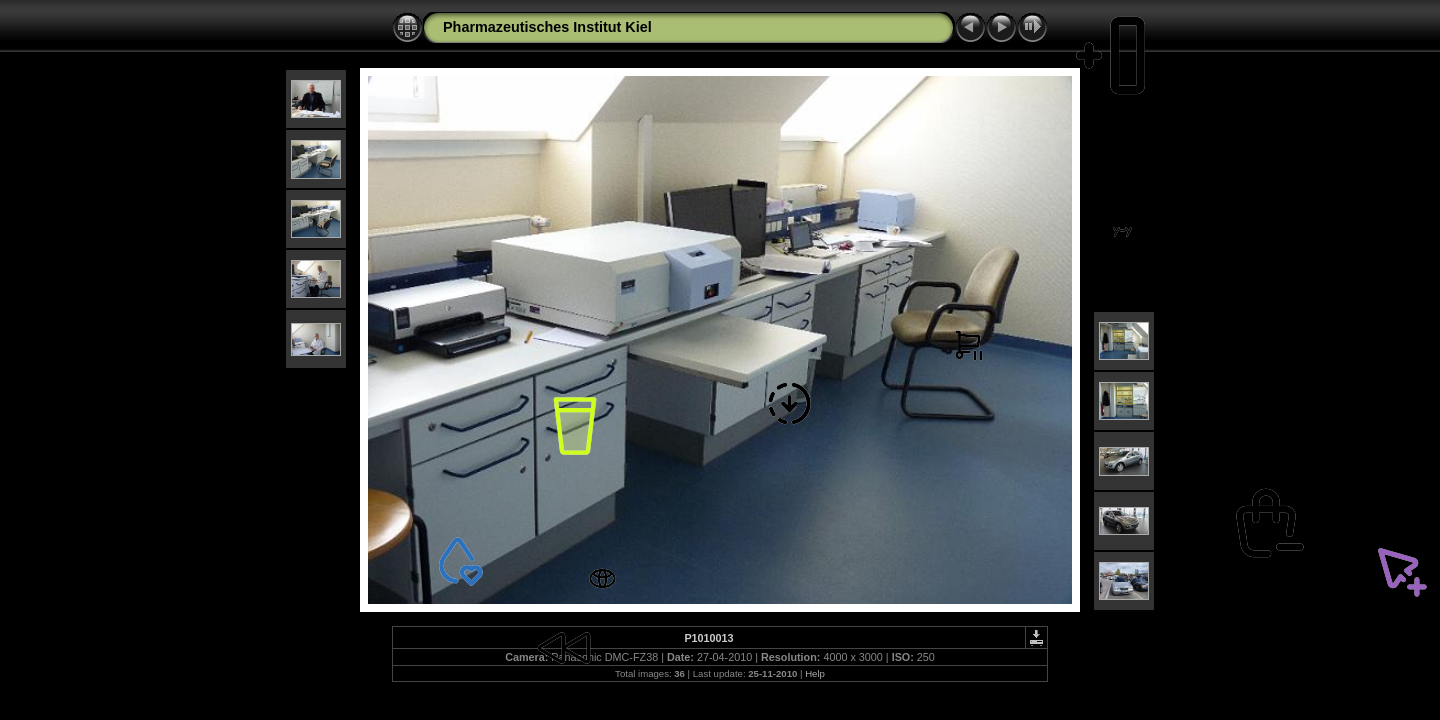 The height and width of the screenshot is (720, 1440). I want to click on add a new cursor or pointer, so click(1400, 570).